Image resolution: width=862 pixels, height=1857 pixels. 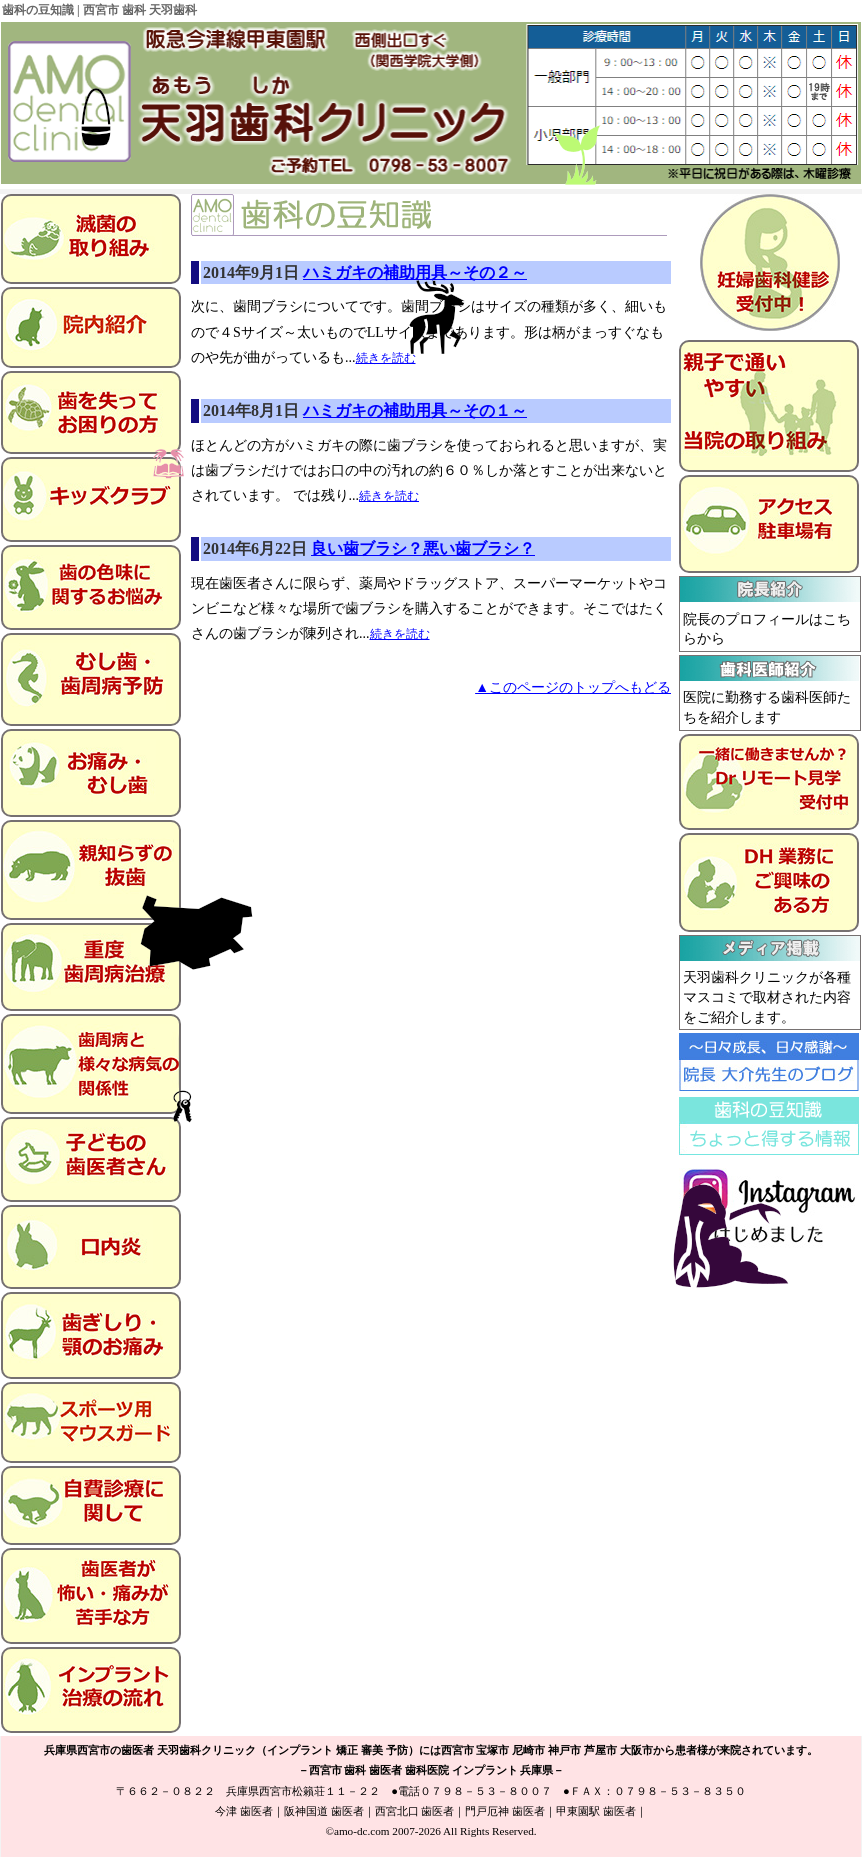 What do you see at coordinates (577, 155) in the screenshot?
I see `start a new garden or planting activity` at bounding box center [577, 155].